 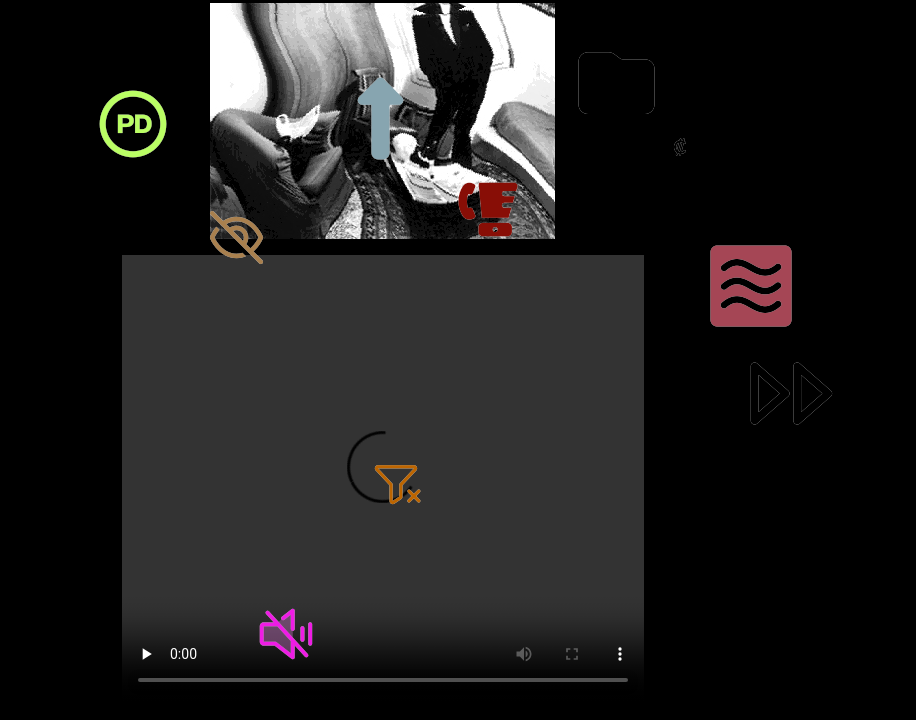 I want to click on mute audio or sound, so click(x=285, y=634).